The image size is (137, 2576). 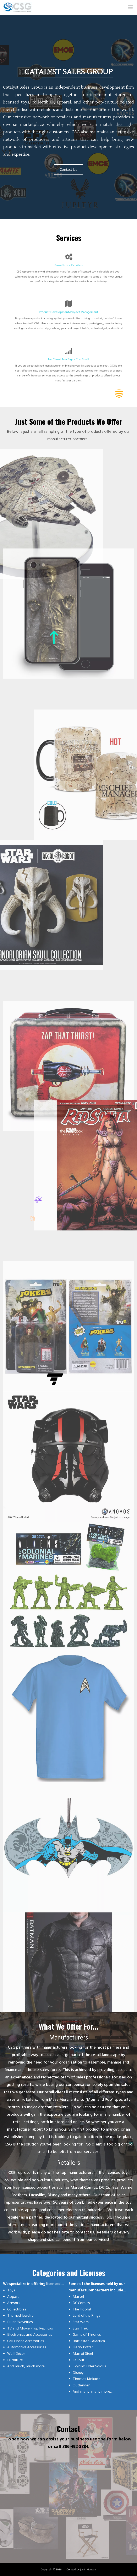 What do you see at coordinates (38, 1199) in the screenshot?
I see `open notepad++ text editor` at bounding box center [38, 1199].